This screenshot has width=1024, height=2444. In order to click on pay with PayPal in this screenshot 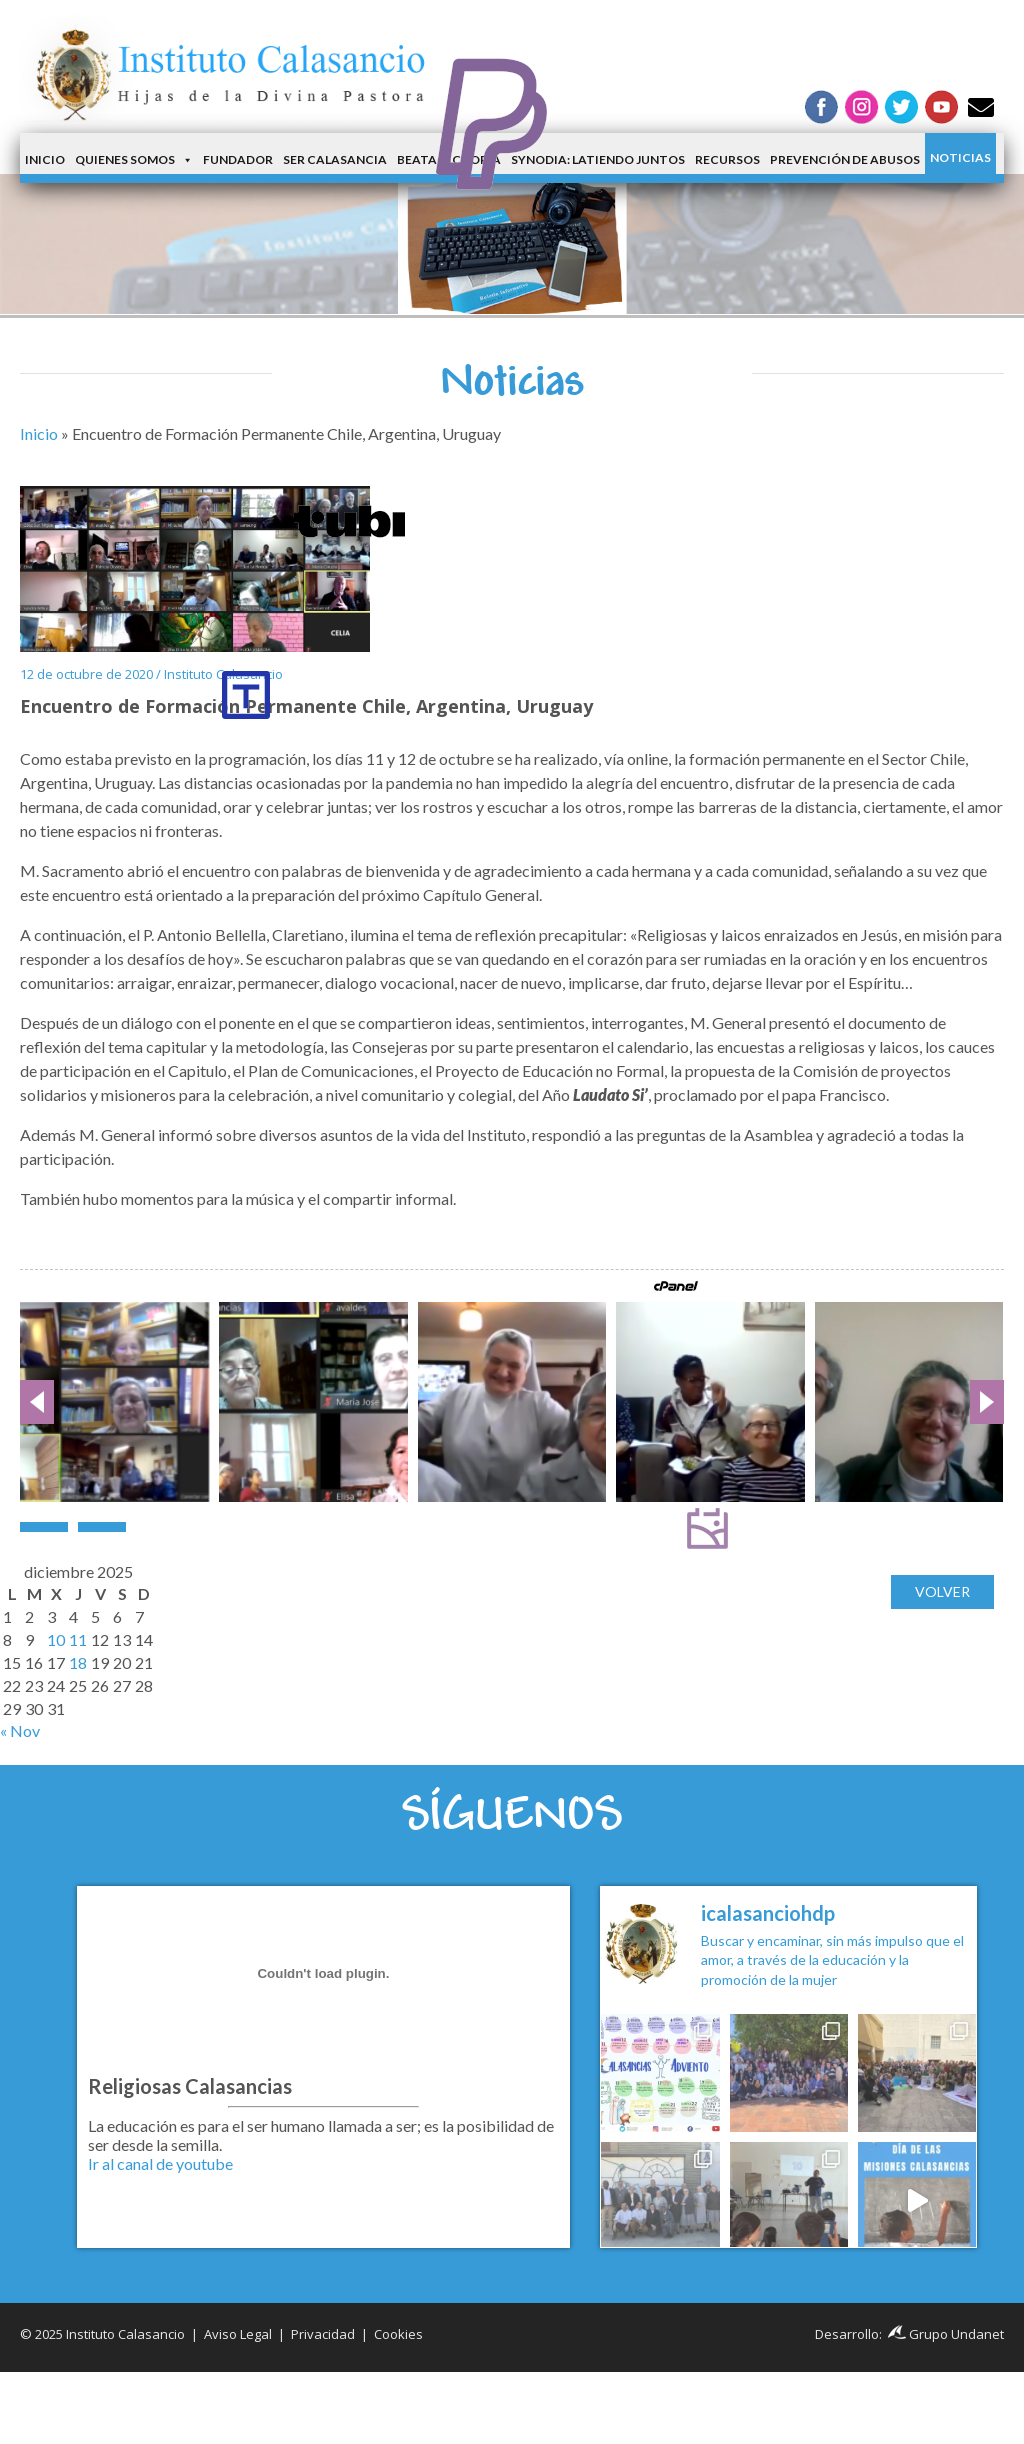, I will do `click(493, 122)`.